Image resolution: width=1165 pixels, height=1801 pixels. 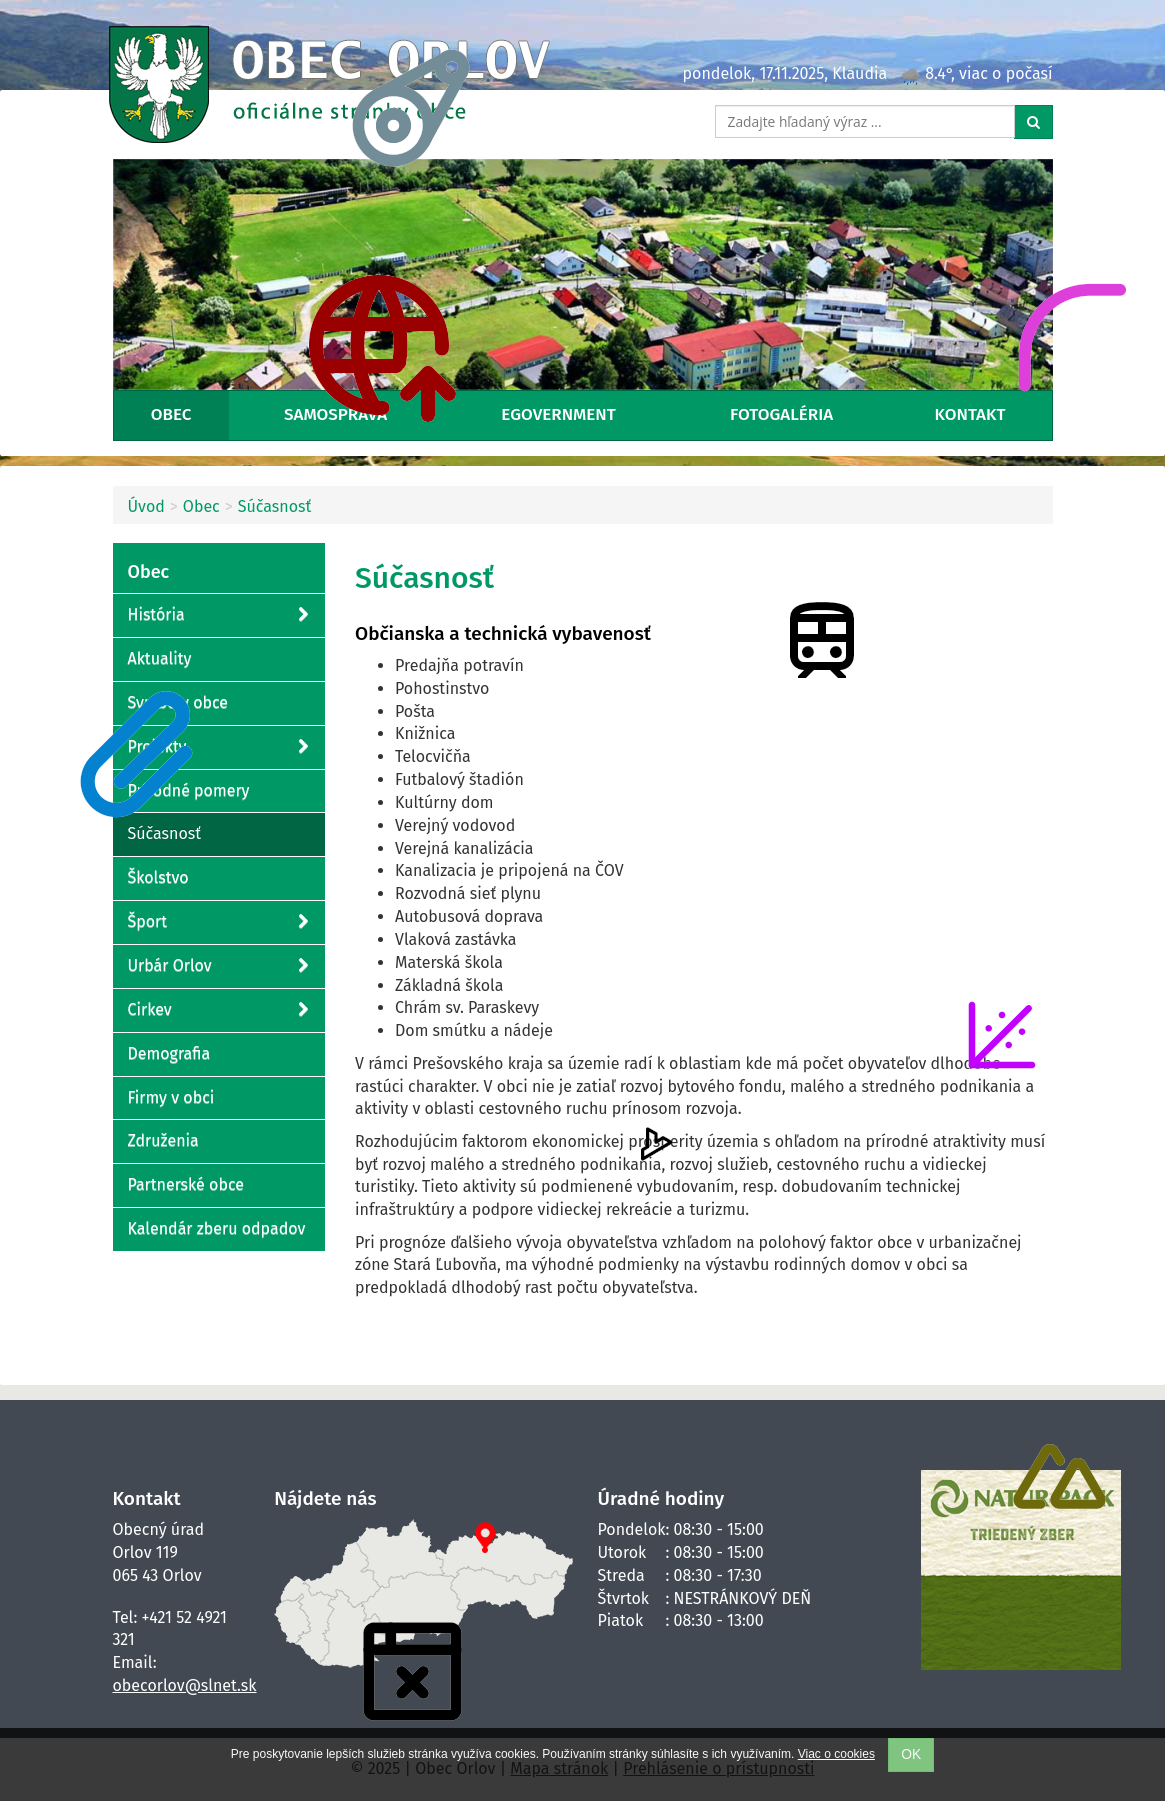 I want to click on nuxt.js framework logo, so click(x=1059, y=1476).